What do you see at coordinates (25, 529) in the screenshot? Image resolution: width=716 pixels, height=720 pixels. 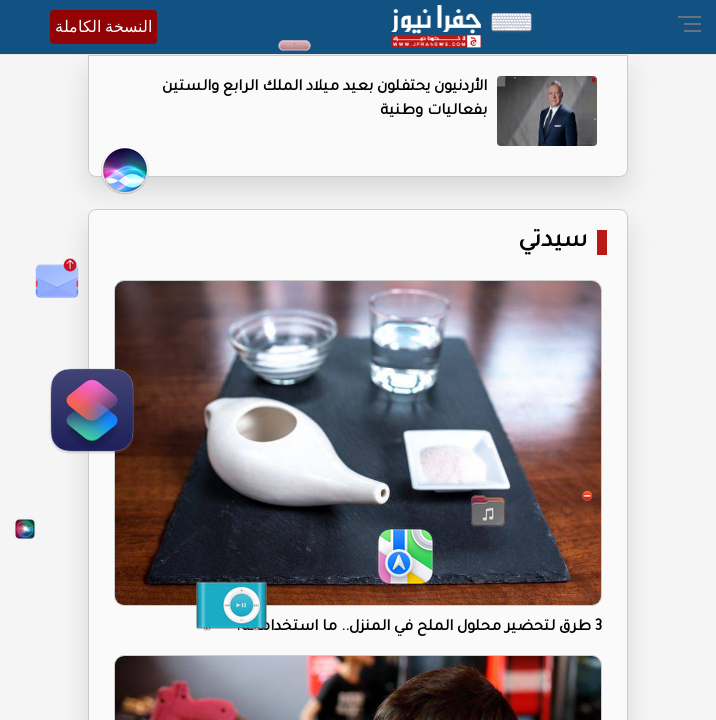 I see `open siri voice assistant settings` at bounding box center [25, 529].